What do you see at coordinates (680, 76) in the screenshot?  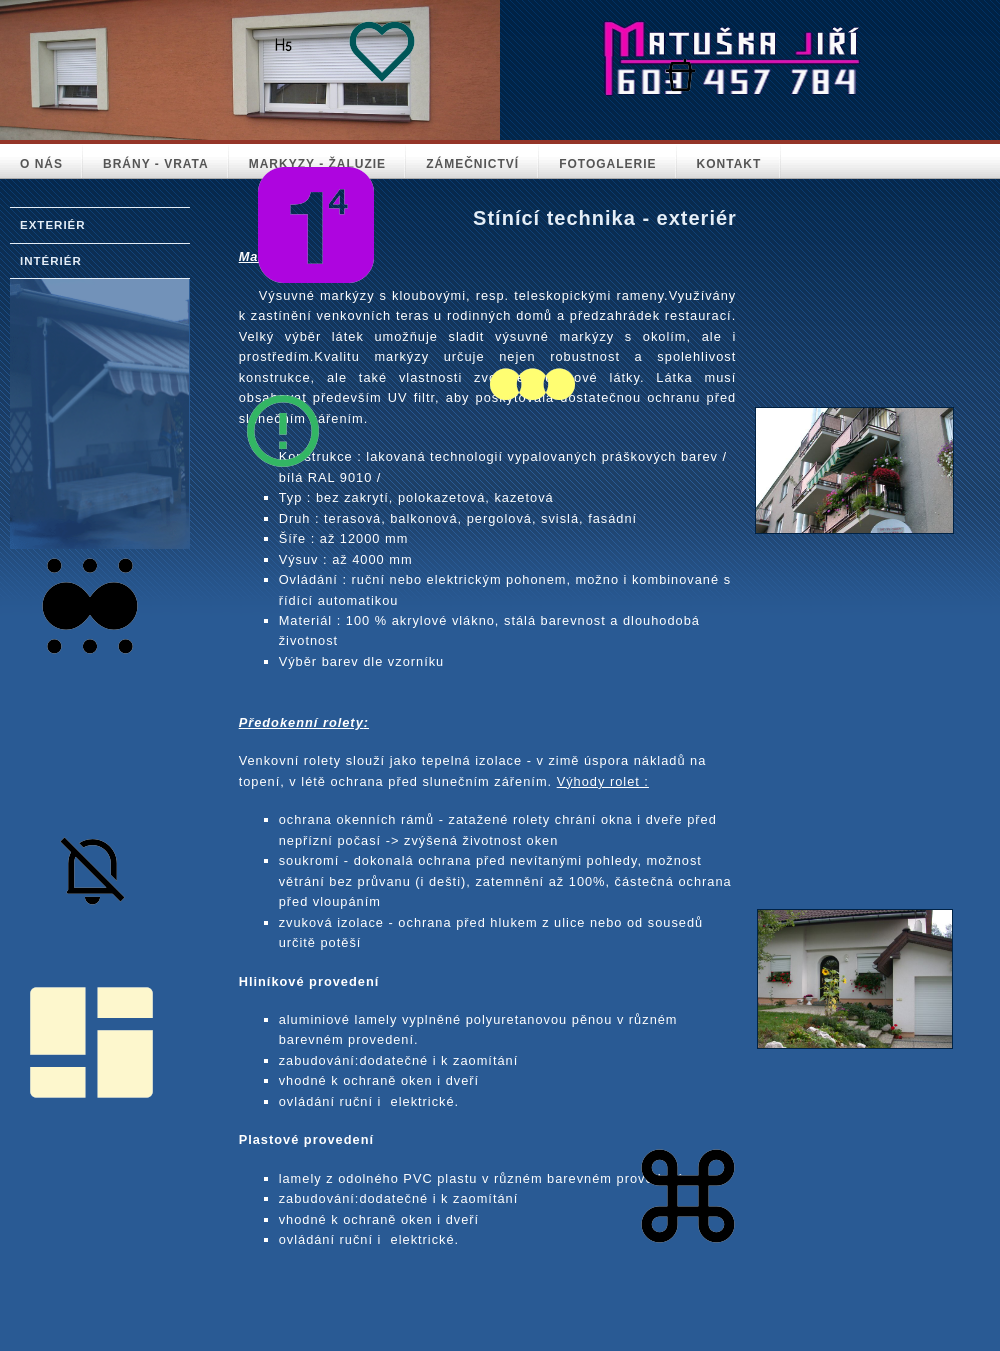 I see `view food and drink options` at bounding box center [680, 76].